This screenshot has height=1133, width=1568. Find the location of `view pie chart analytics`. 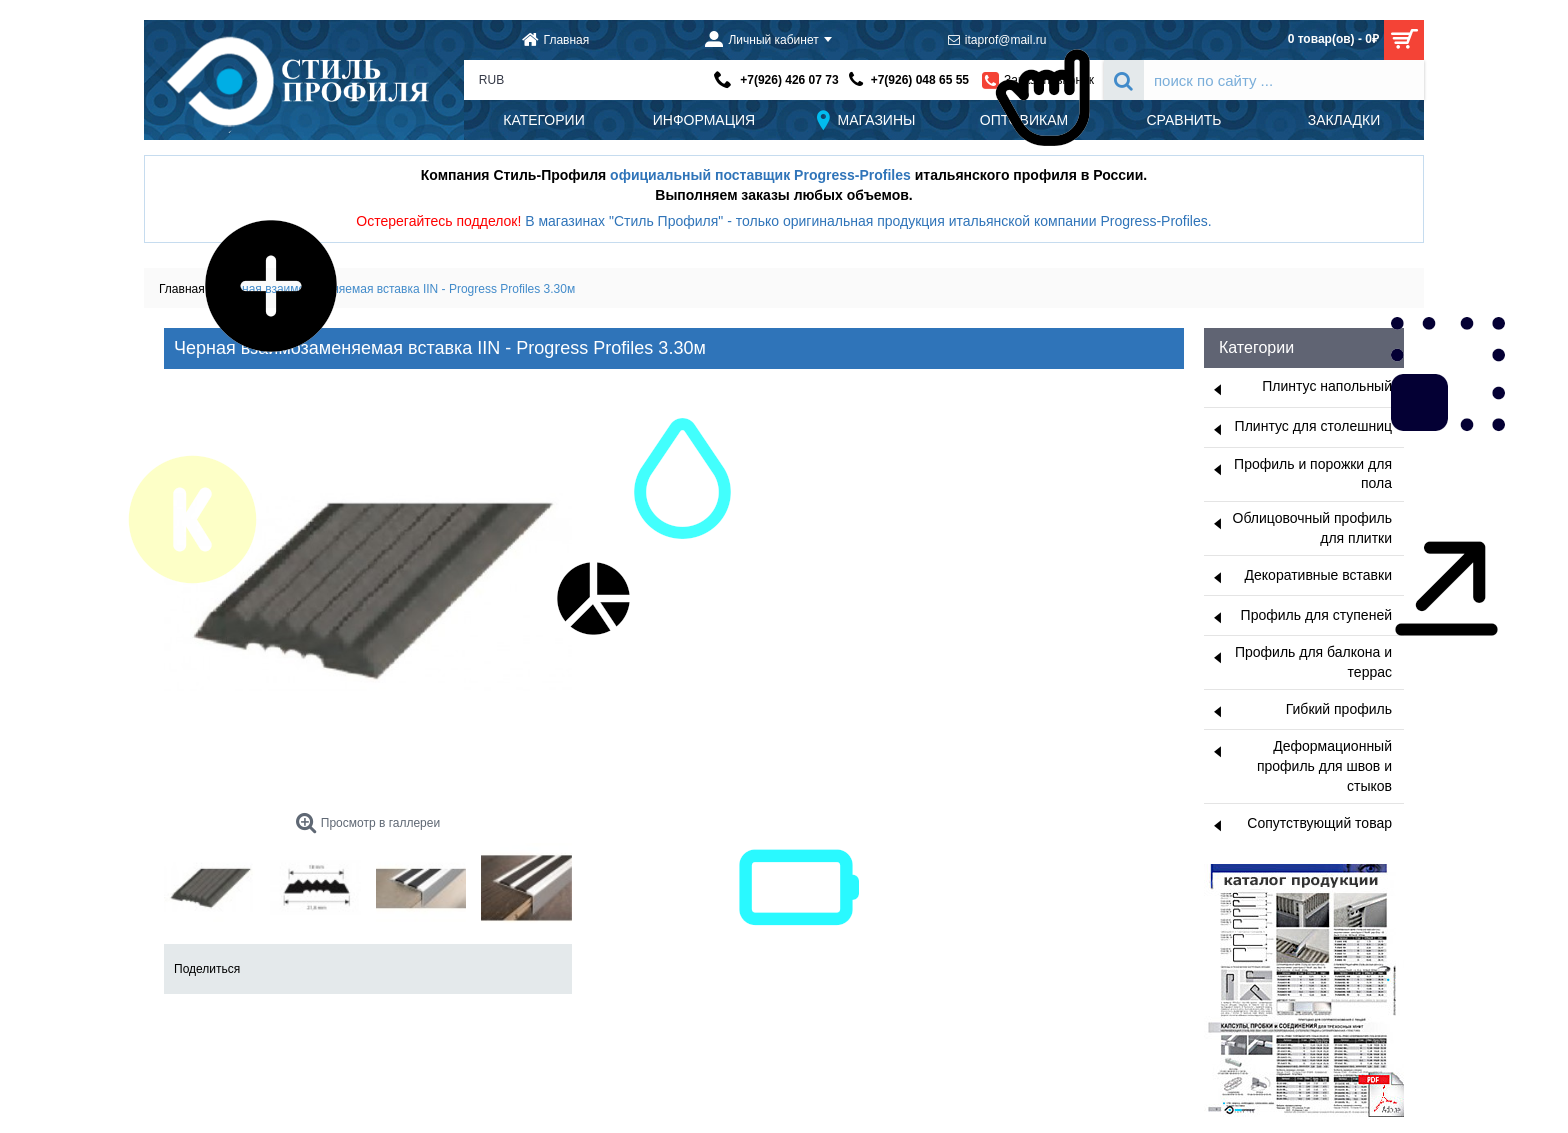

view pie chart analytics is located at coordinates (593, 598).